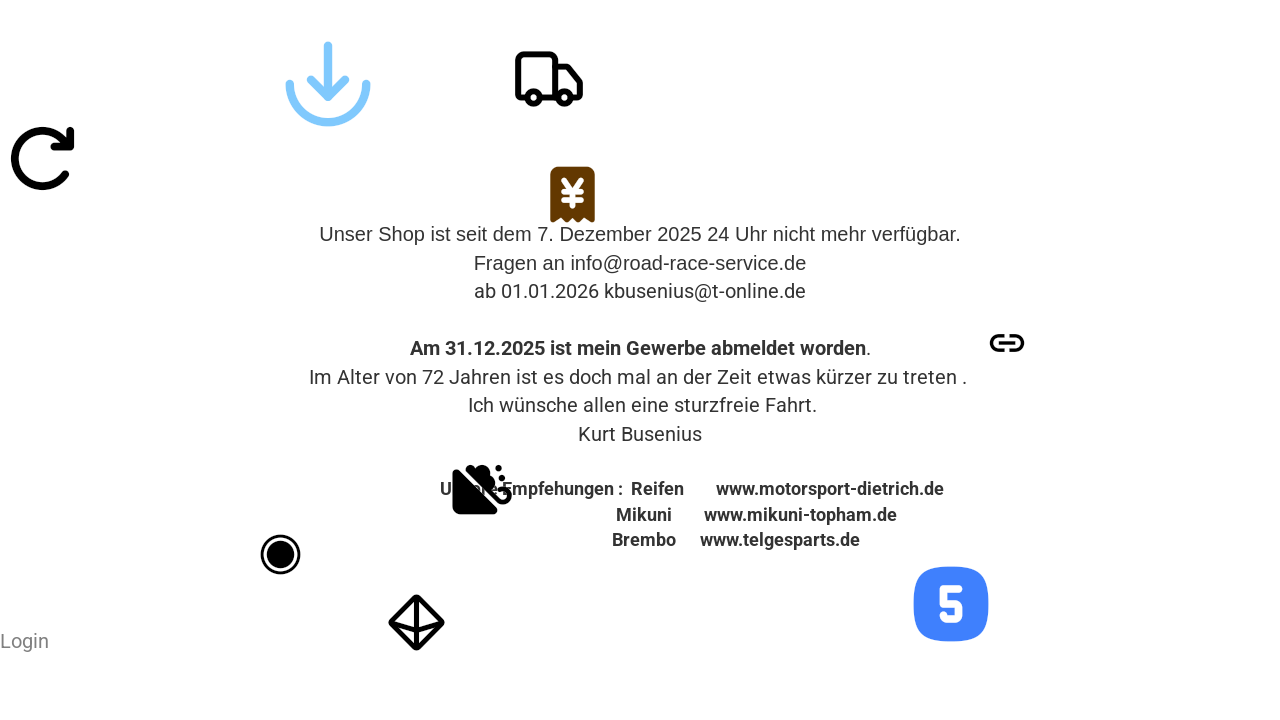 This screenshot has height=720, width=1280. Describe the element at coordinates (572, 194) in the screenshot. I see `view yen currency receipt` at that location.